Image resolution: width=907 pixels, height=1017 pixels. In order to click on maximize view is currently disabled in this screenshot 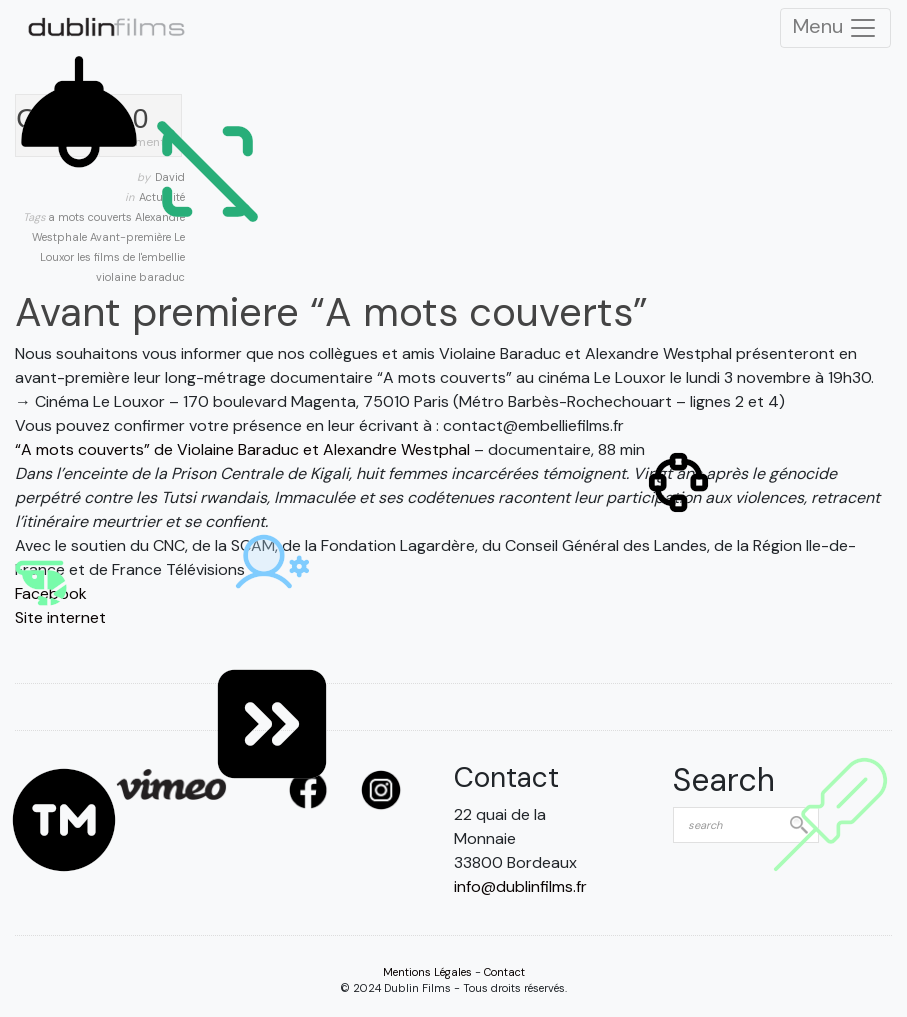, I will do `click(207, 171)`.